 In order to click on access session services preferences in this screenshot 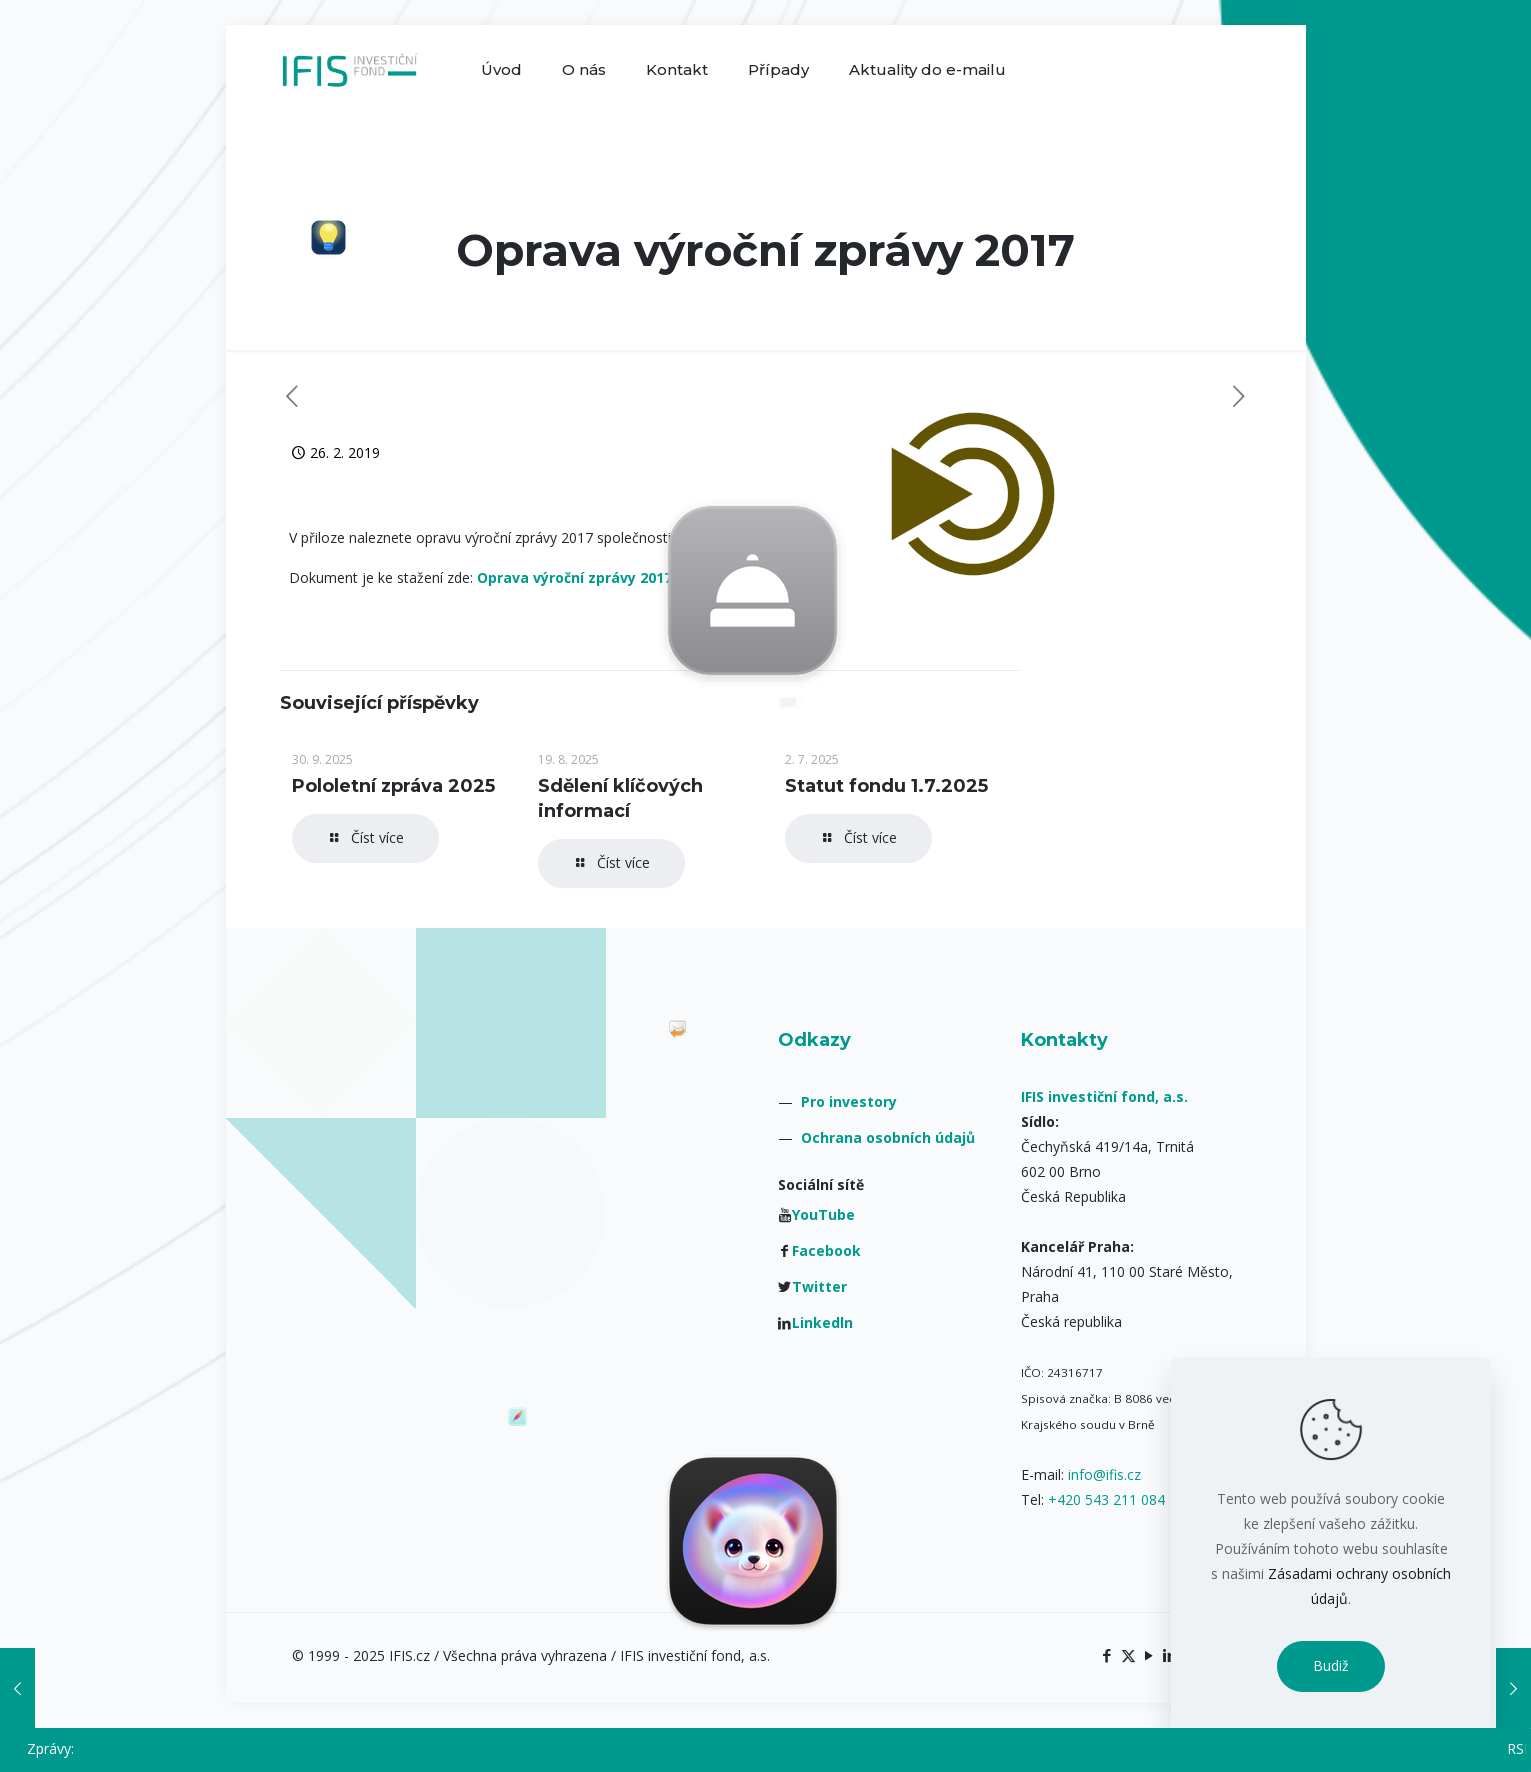, I will do `click(752, 593)`.